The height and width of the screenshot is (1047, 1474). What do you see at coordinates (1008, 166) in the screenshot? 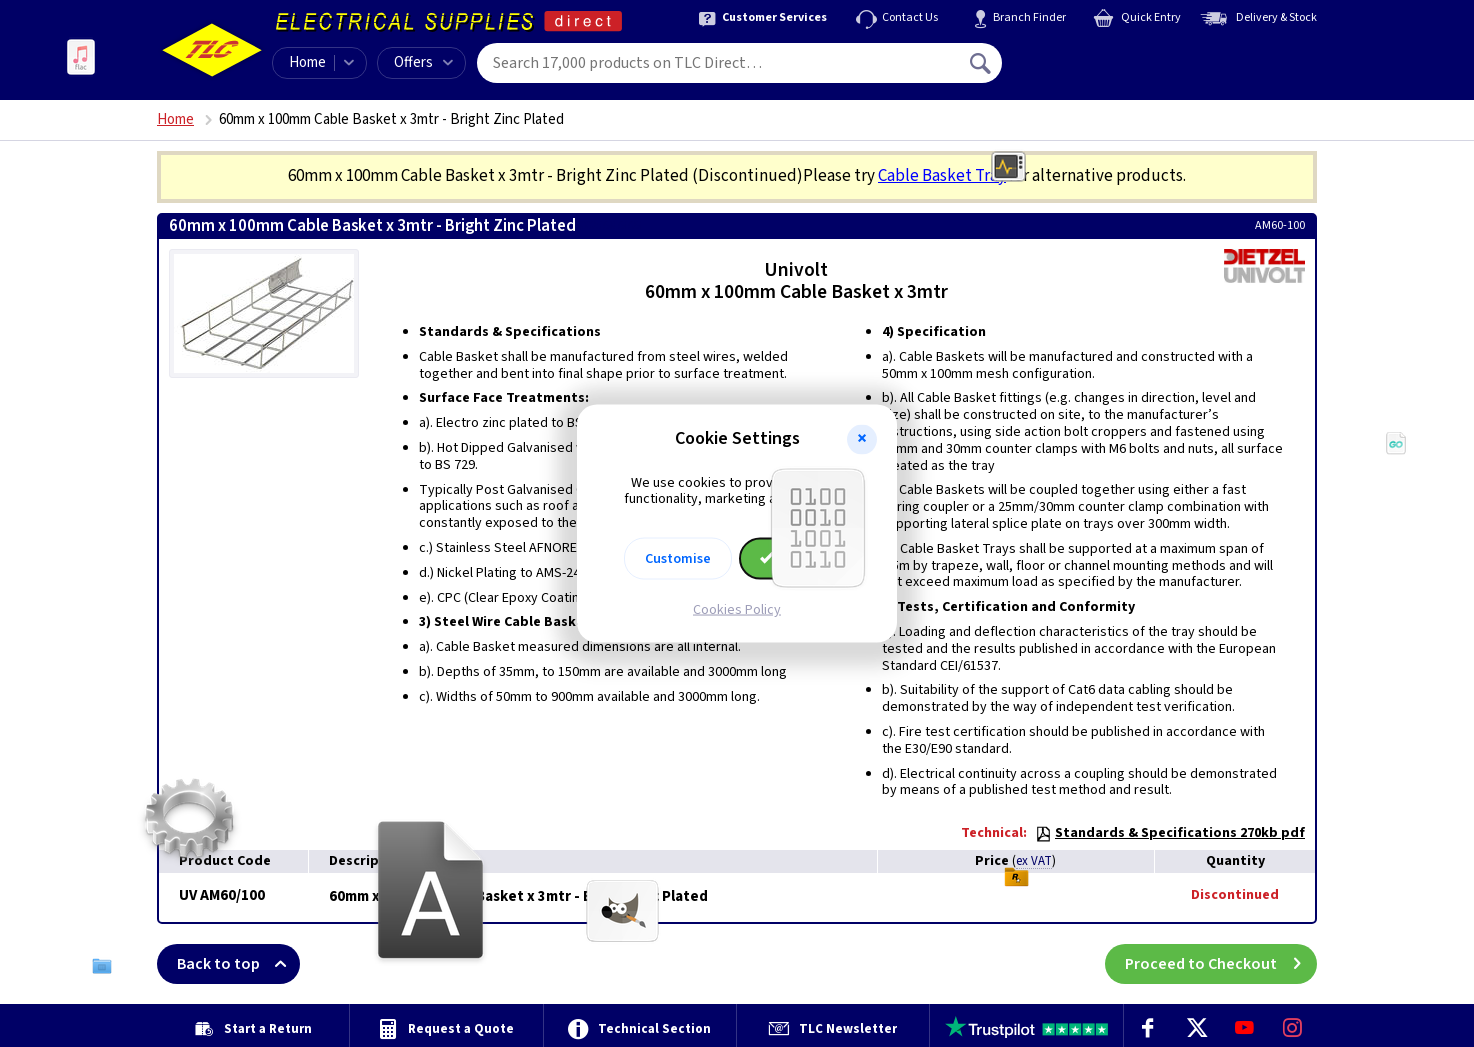
I see `open system monitor to view CPU and memory usage` at bounding box center [1008, 166].